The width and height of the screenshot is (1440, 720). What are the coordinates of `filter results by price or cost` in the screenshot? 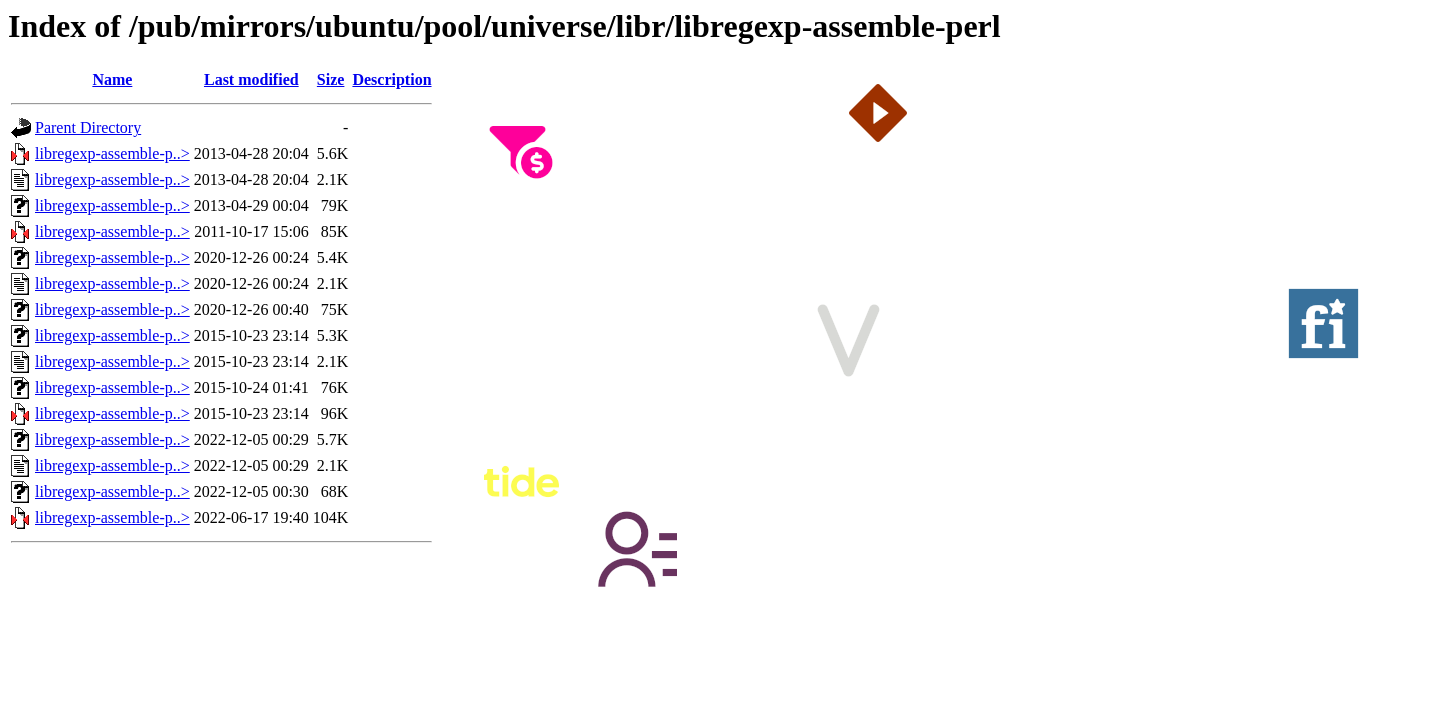 It's located at (521, 147).